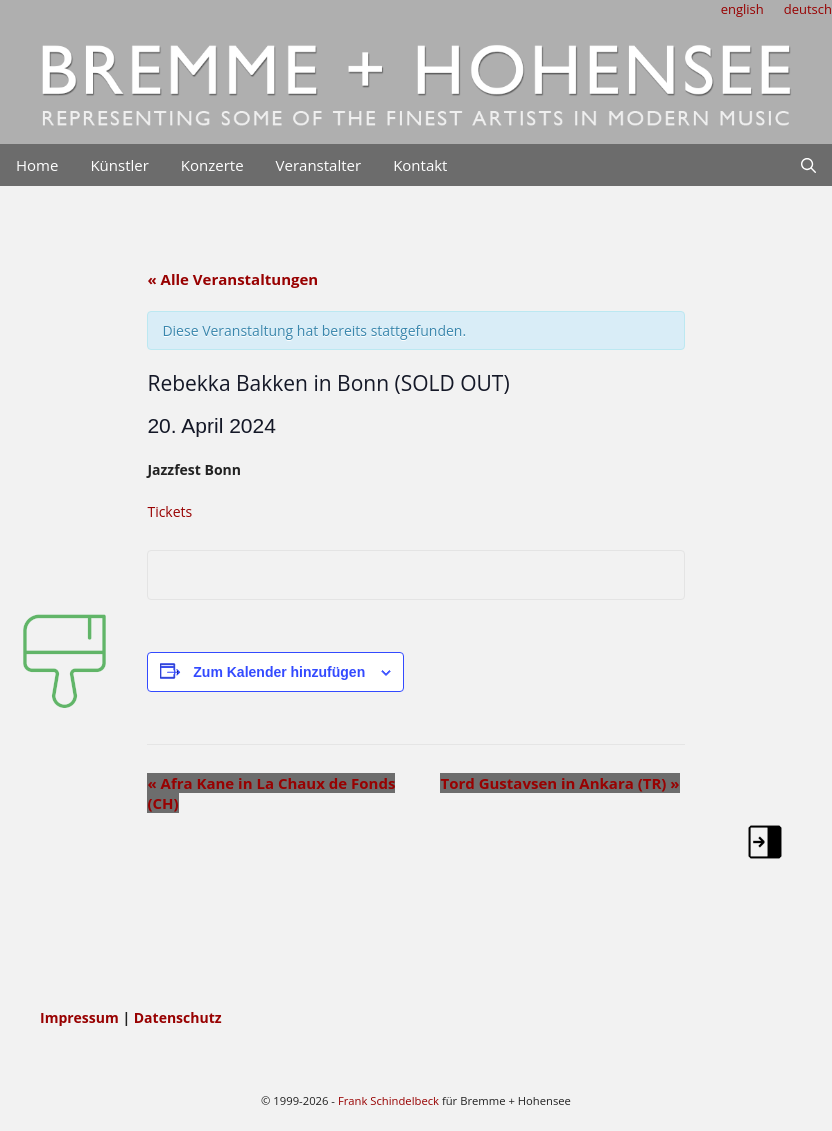 Image resolution: width=832 pixels, height=1131 pixels. I want to click on access painting or brush tools, so click(64, 659).